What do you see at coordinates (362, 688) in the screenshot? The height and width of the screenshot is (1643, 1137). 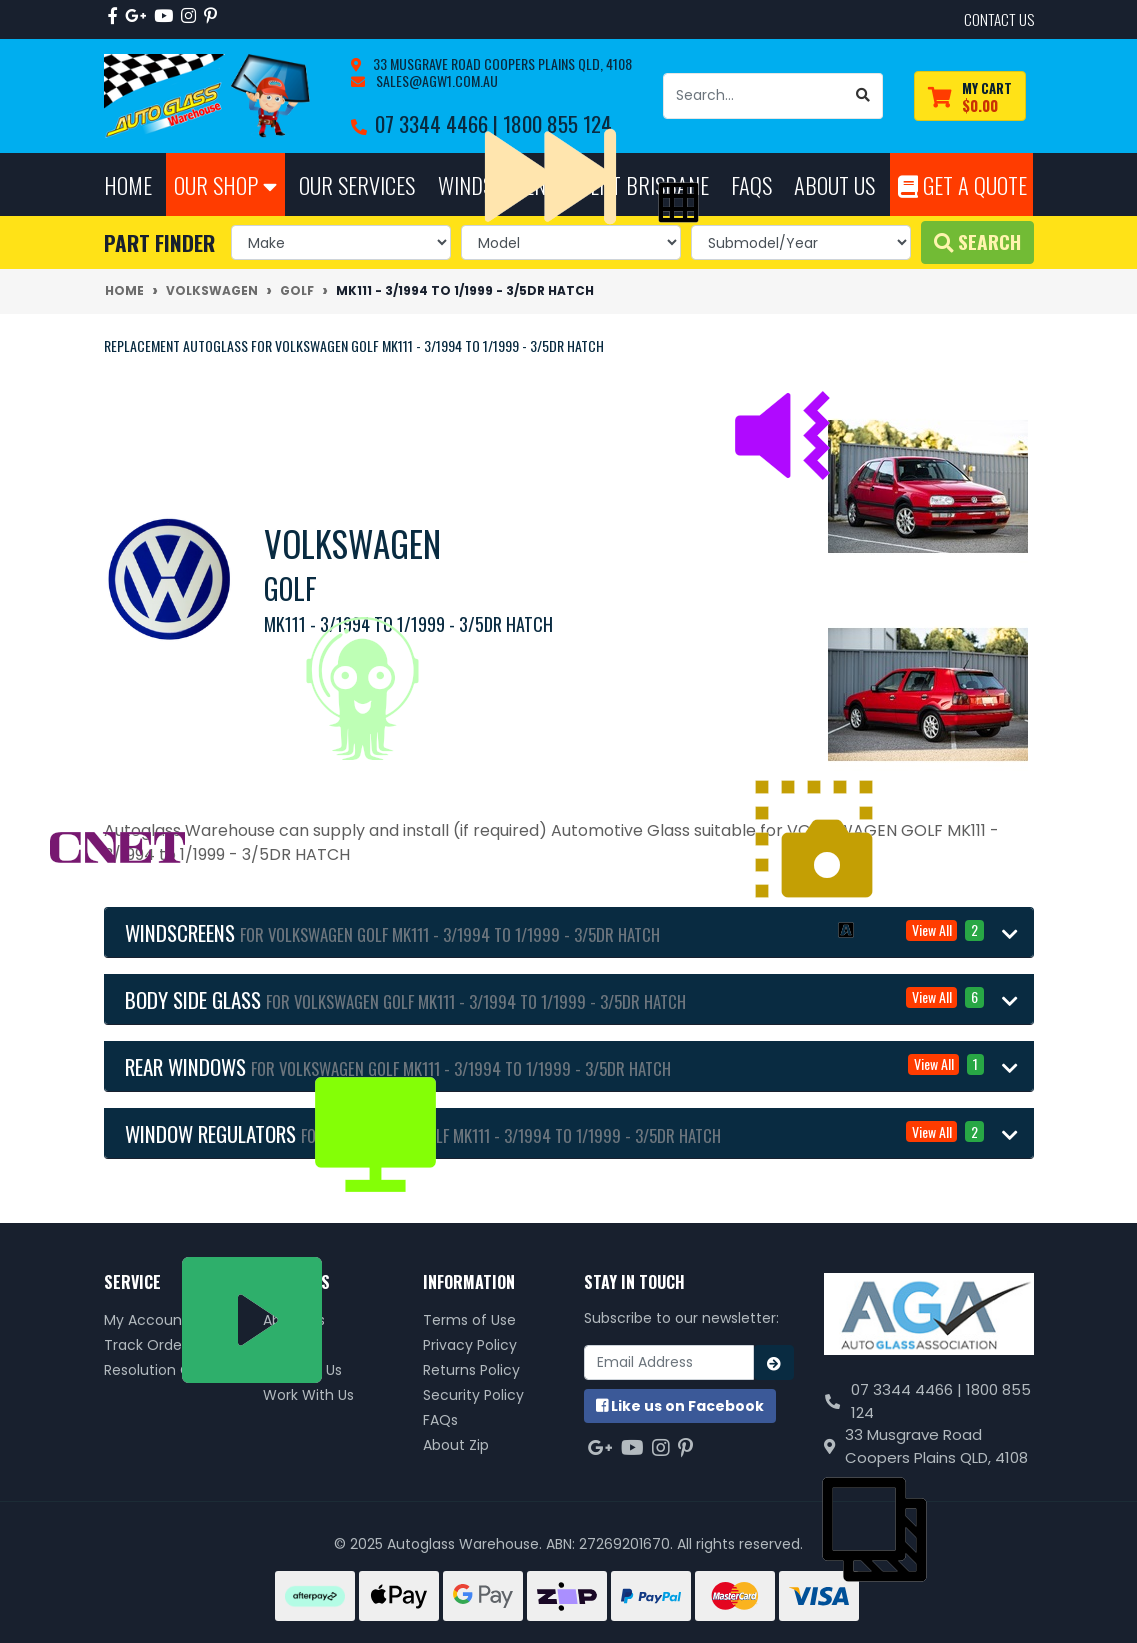 I see `argo cd logo - a gitops continuous delivery tool` at bounding box center [362, 688].